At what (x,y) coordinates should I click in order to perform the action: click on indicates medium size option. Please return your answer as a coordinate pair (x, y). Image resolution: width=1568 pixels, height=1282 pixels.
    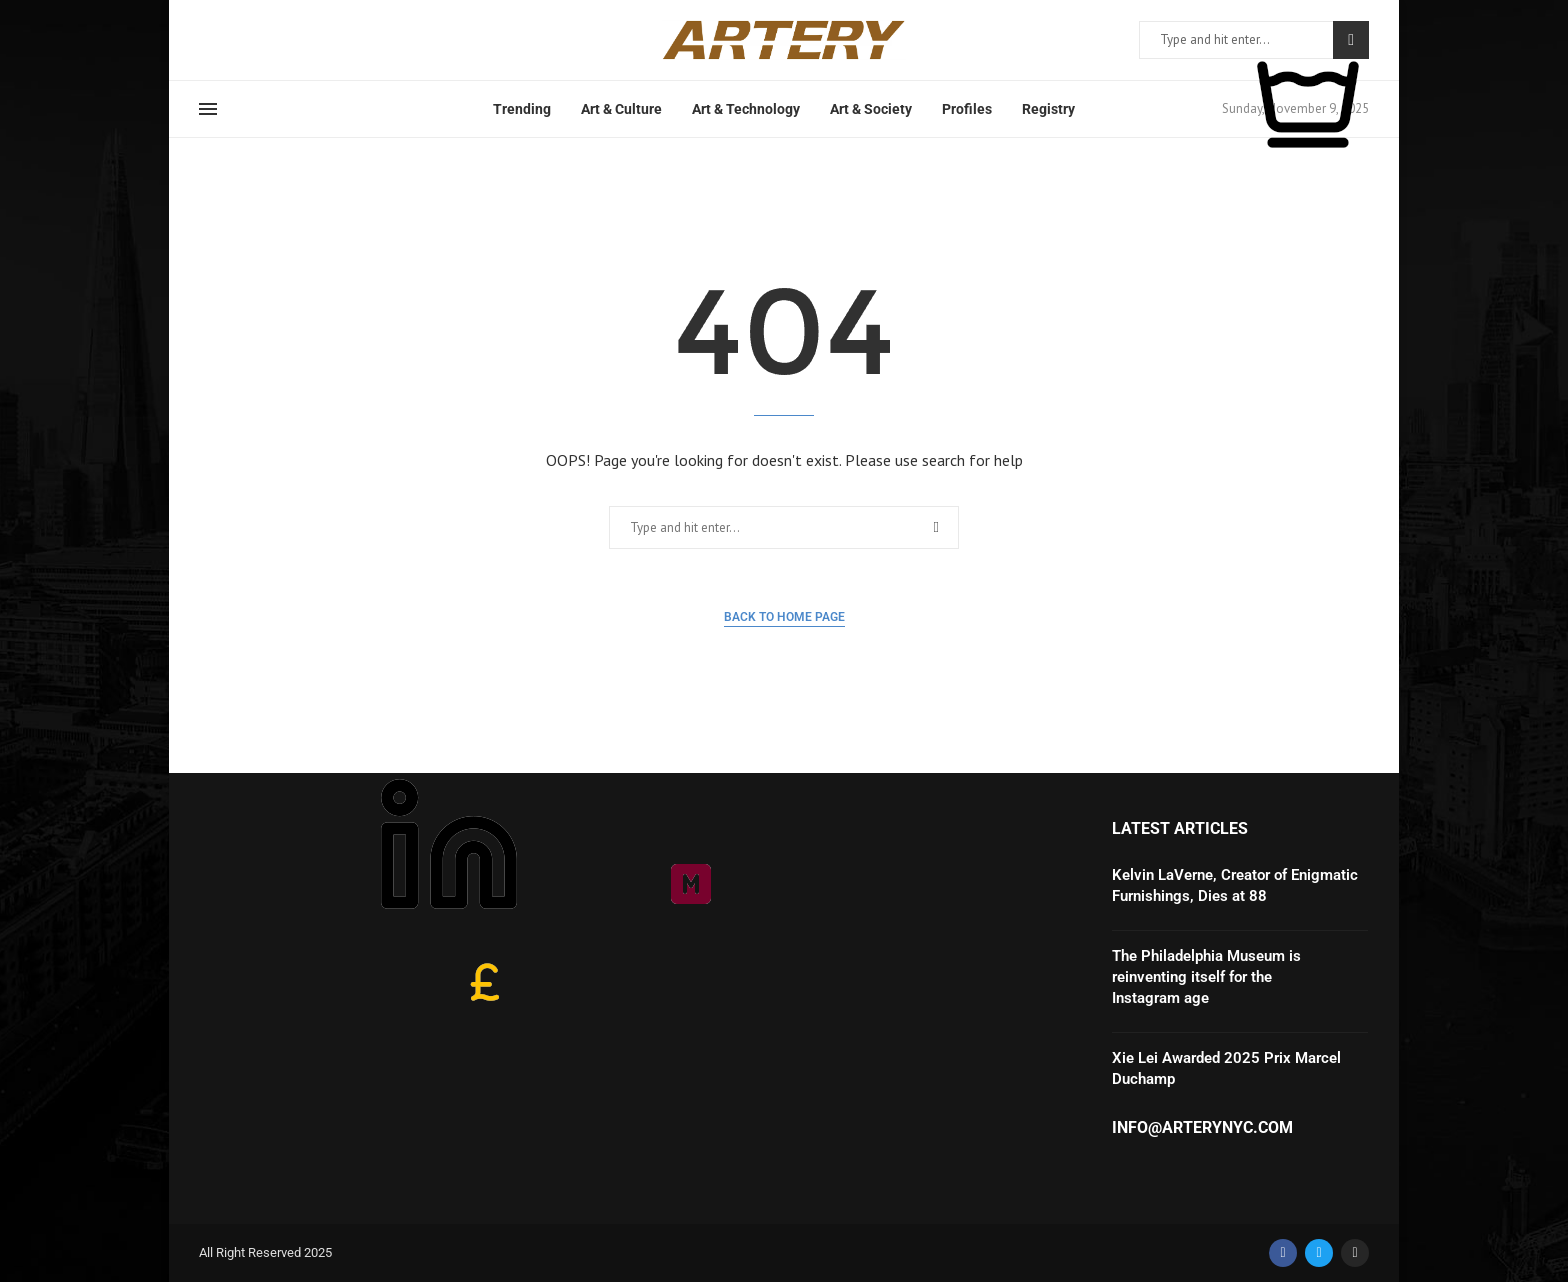
    Looking at the image, I should click on (691, 884).